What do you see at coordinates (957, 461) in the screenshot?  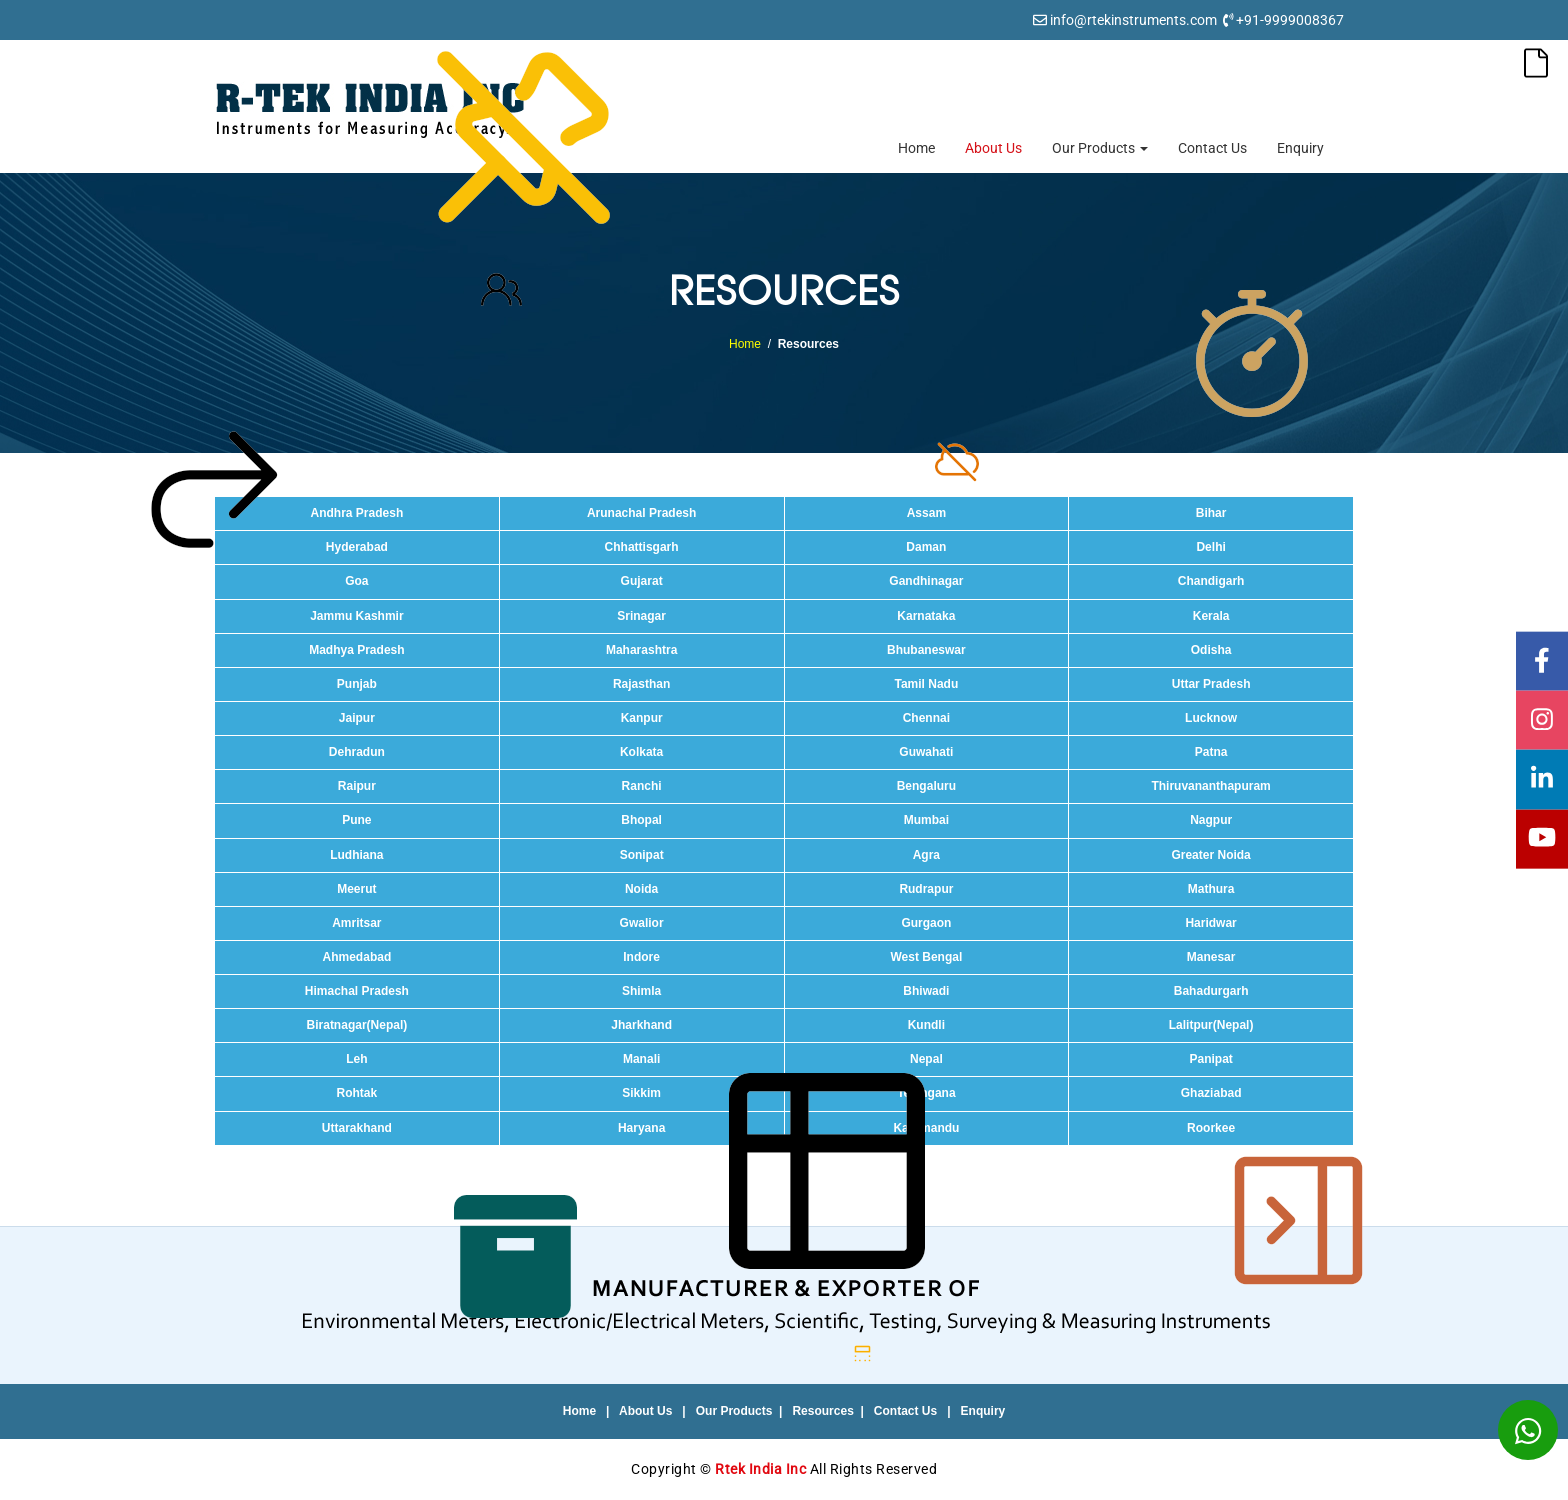 I see `indicates cloud sync is unavailable` at bounding box center [957, 461].